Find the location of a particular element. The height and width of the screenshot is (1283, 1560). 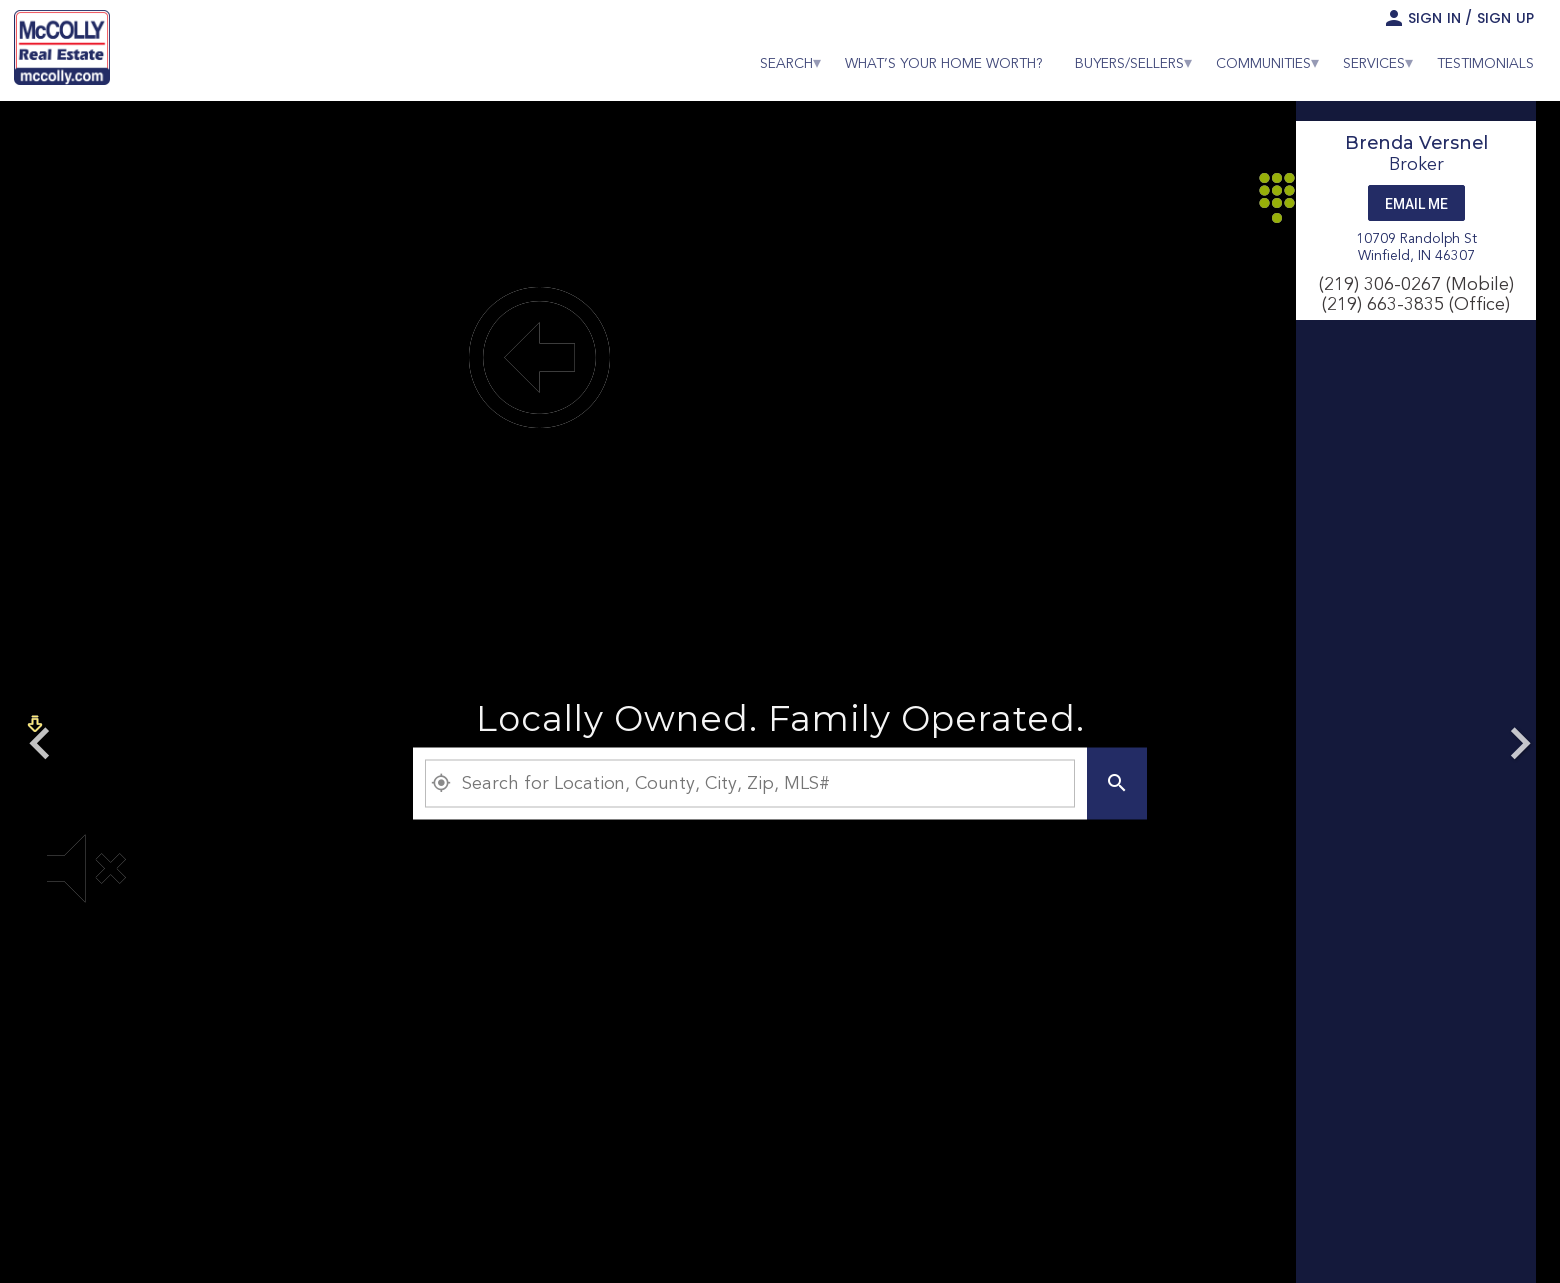

download file to device is located at coordinates (35, 724).